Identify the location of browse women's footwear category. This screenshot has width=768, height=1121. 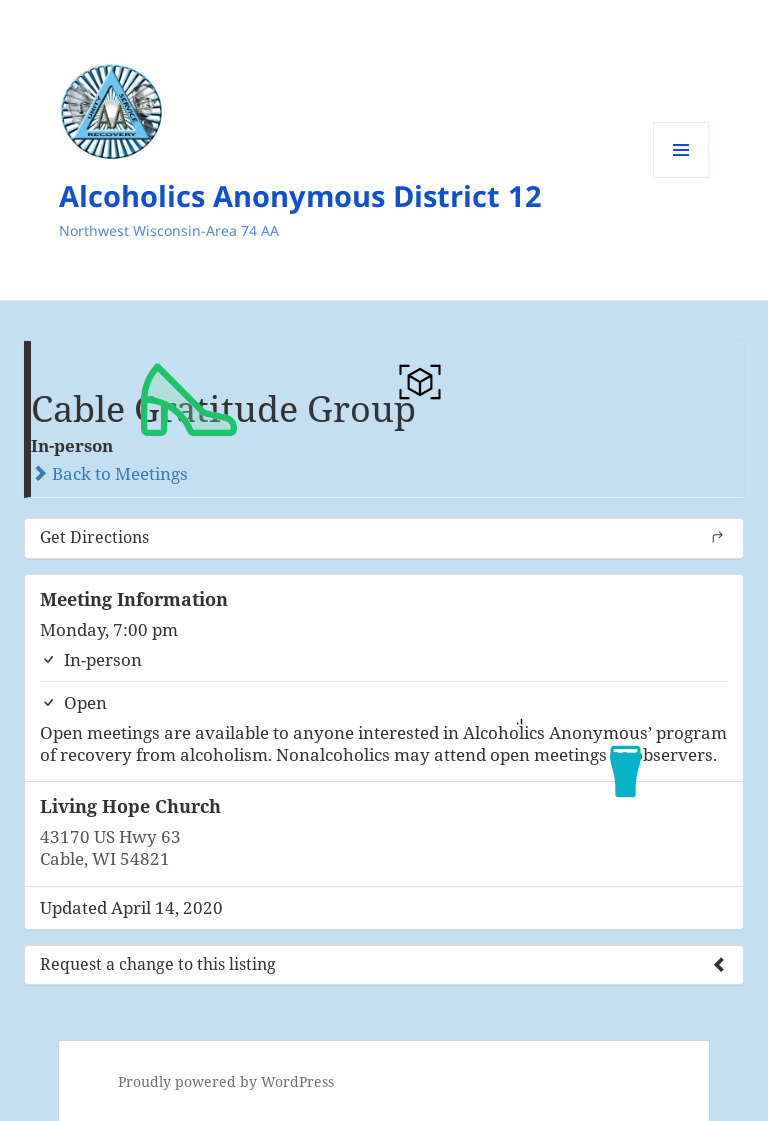
(184, 403).